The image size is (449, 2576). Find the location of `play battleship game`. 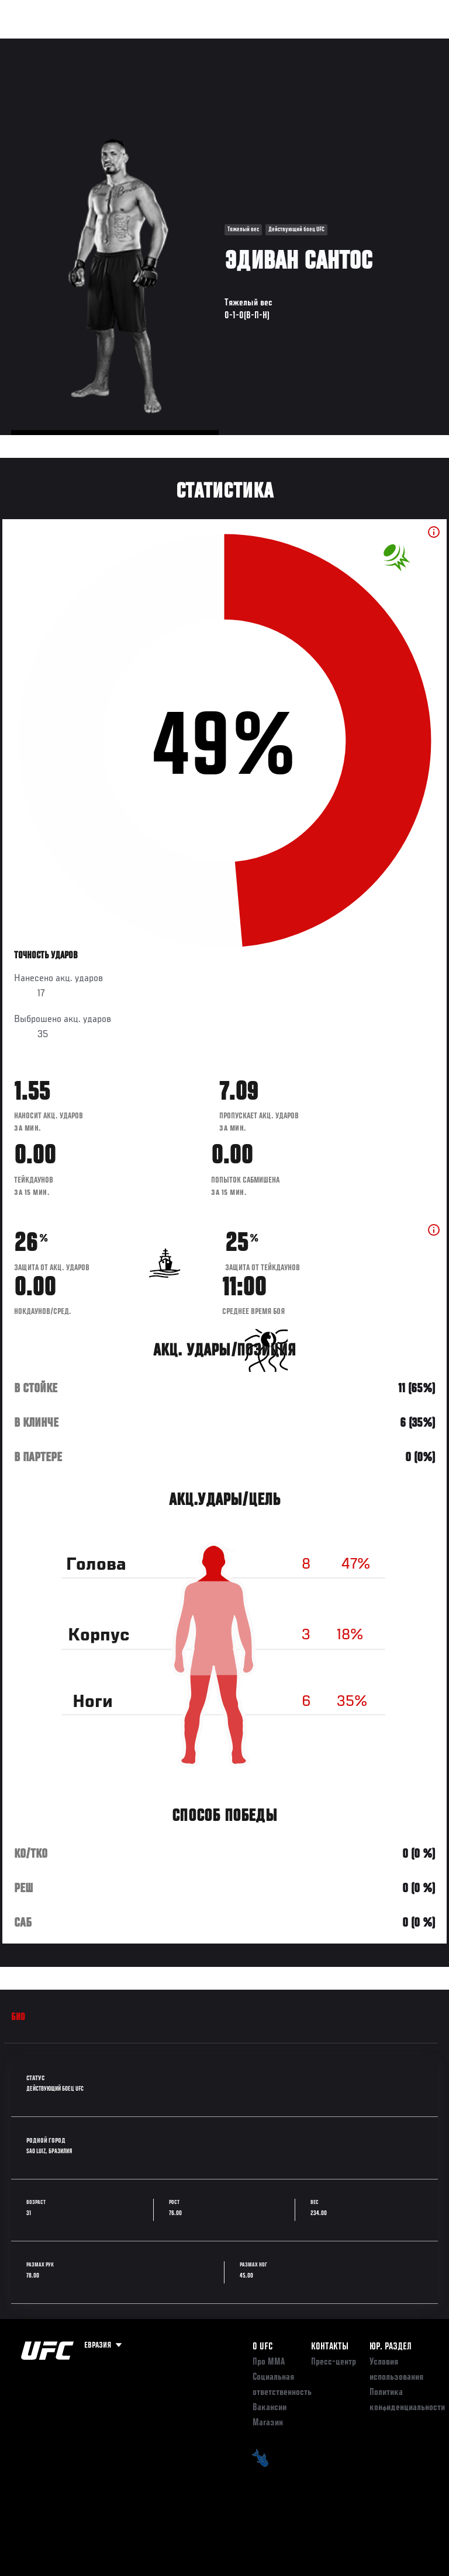

play battleship game is located at coordinates (165, 1264).